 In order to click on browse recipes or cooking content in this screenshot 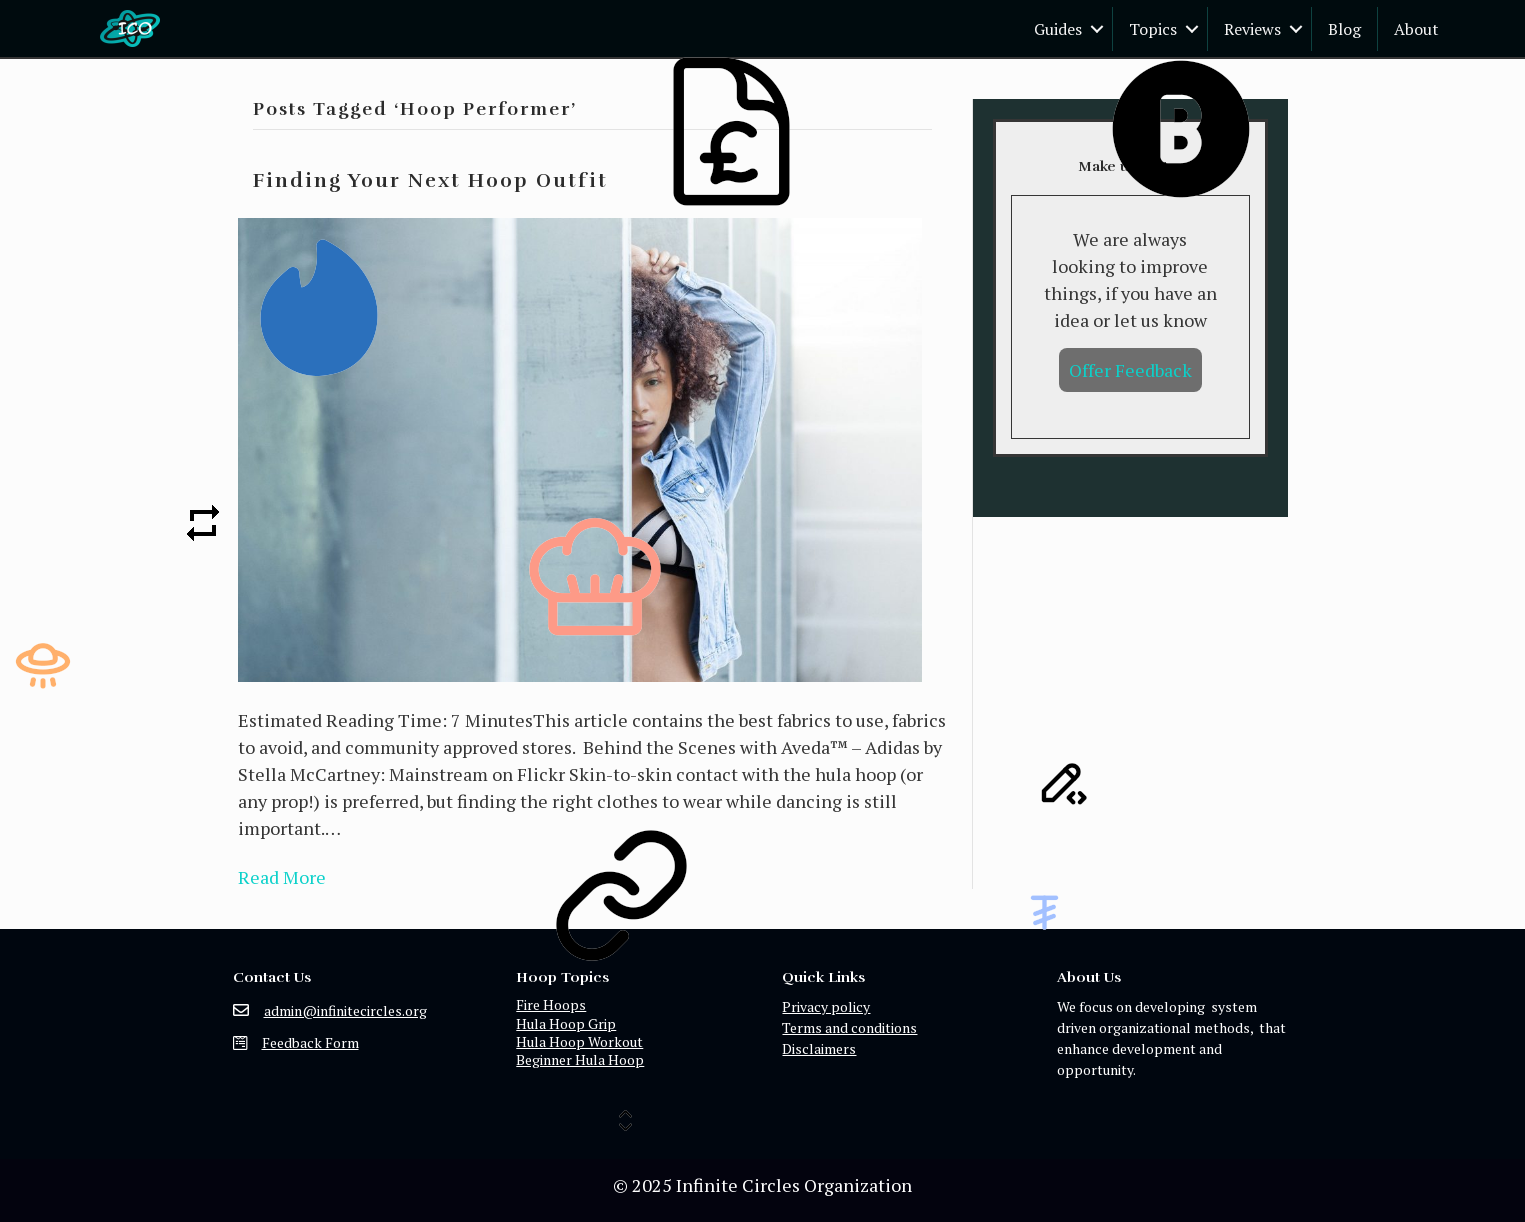, I will do `click(595, 579)`.